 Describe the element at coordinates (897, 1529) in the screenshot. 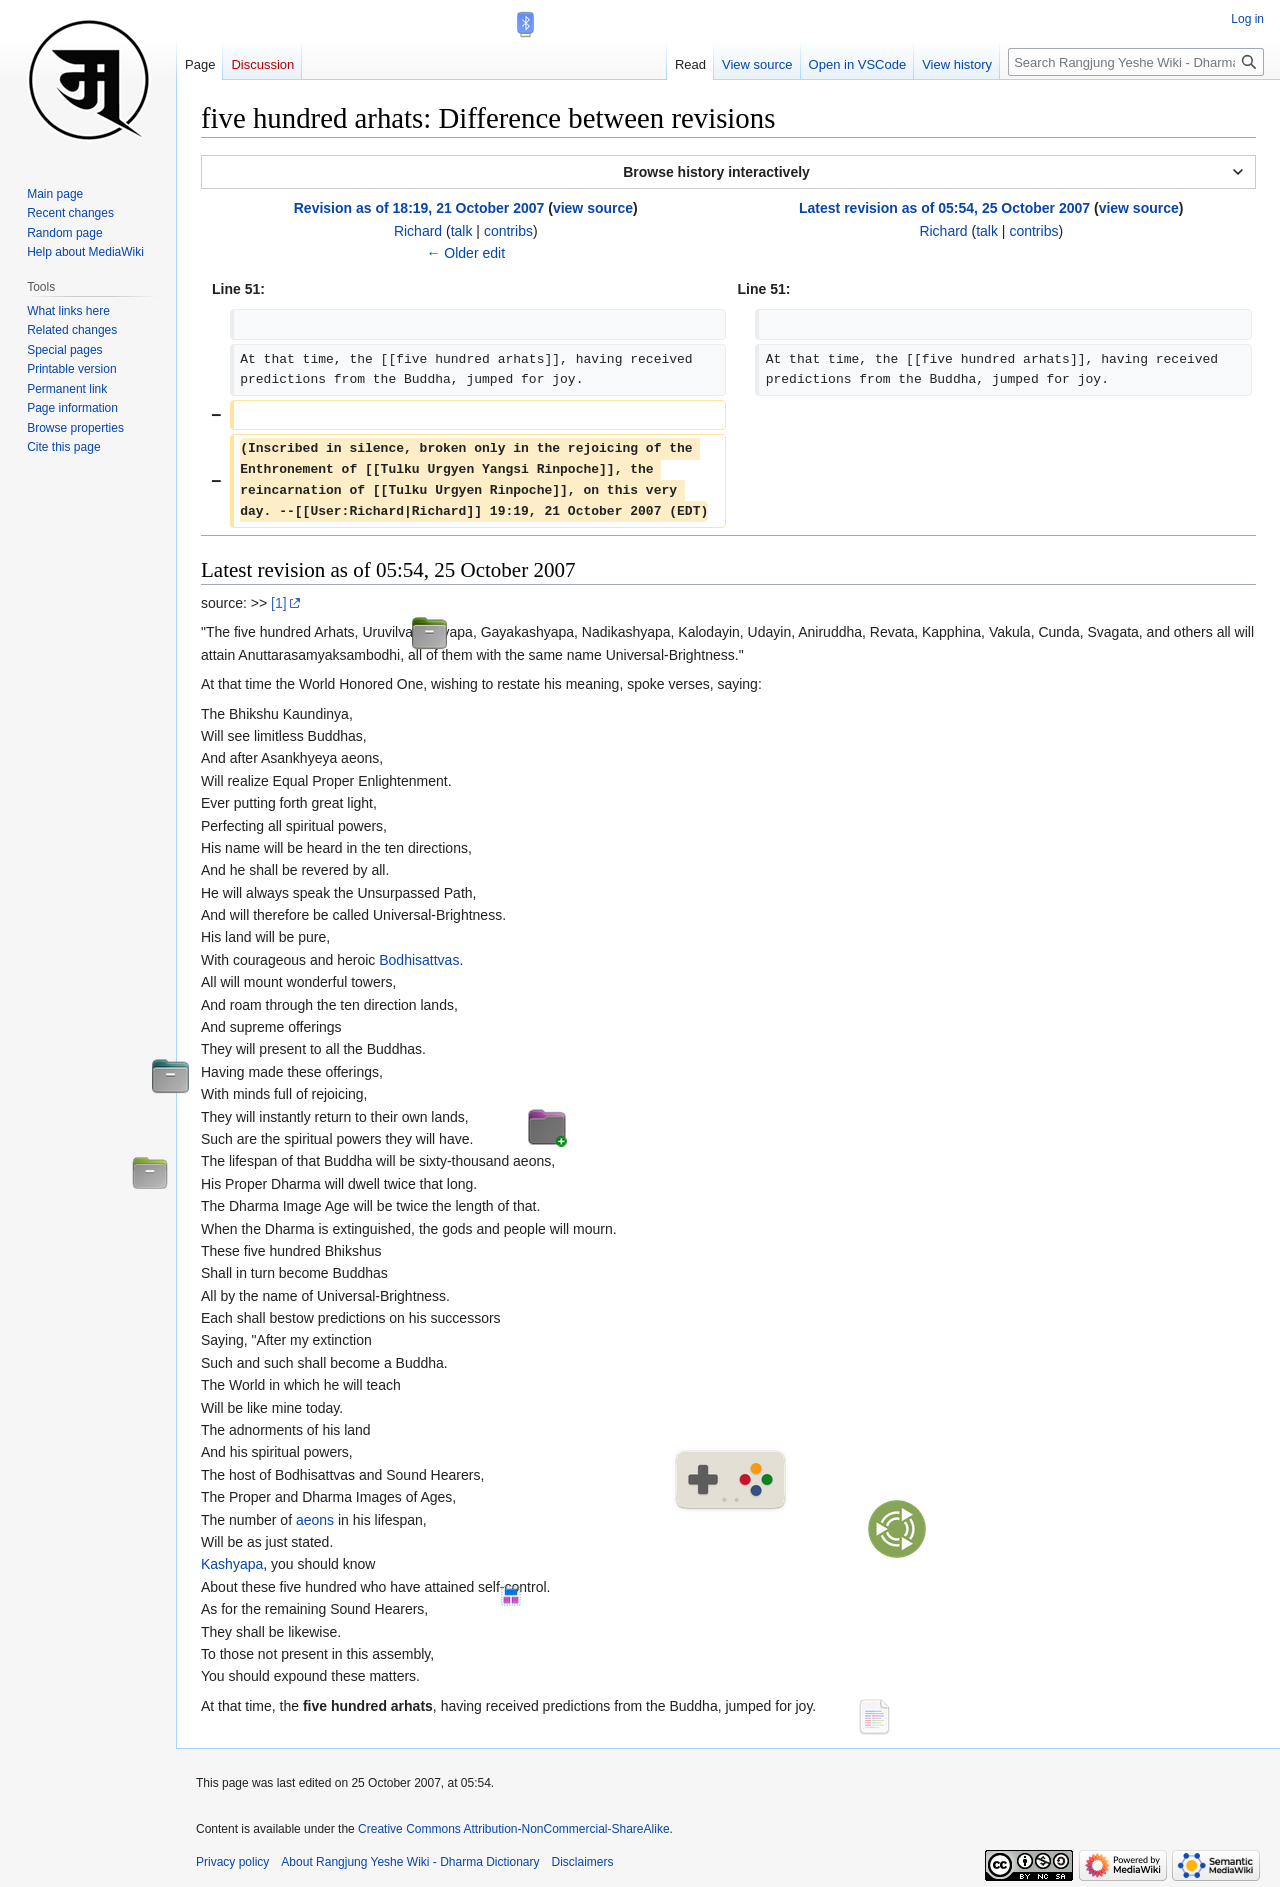

I see `open the ubuntu mate start menu or application launcher` at that location.